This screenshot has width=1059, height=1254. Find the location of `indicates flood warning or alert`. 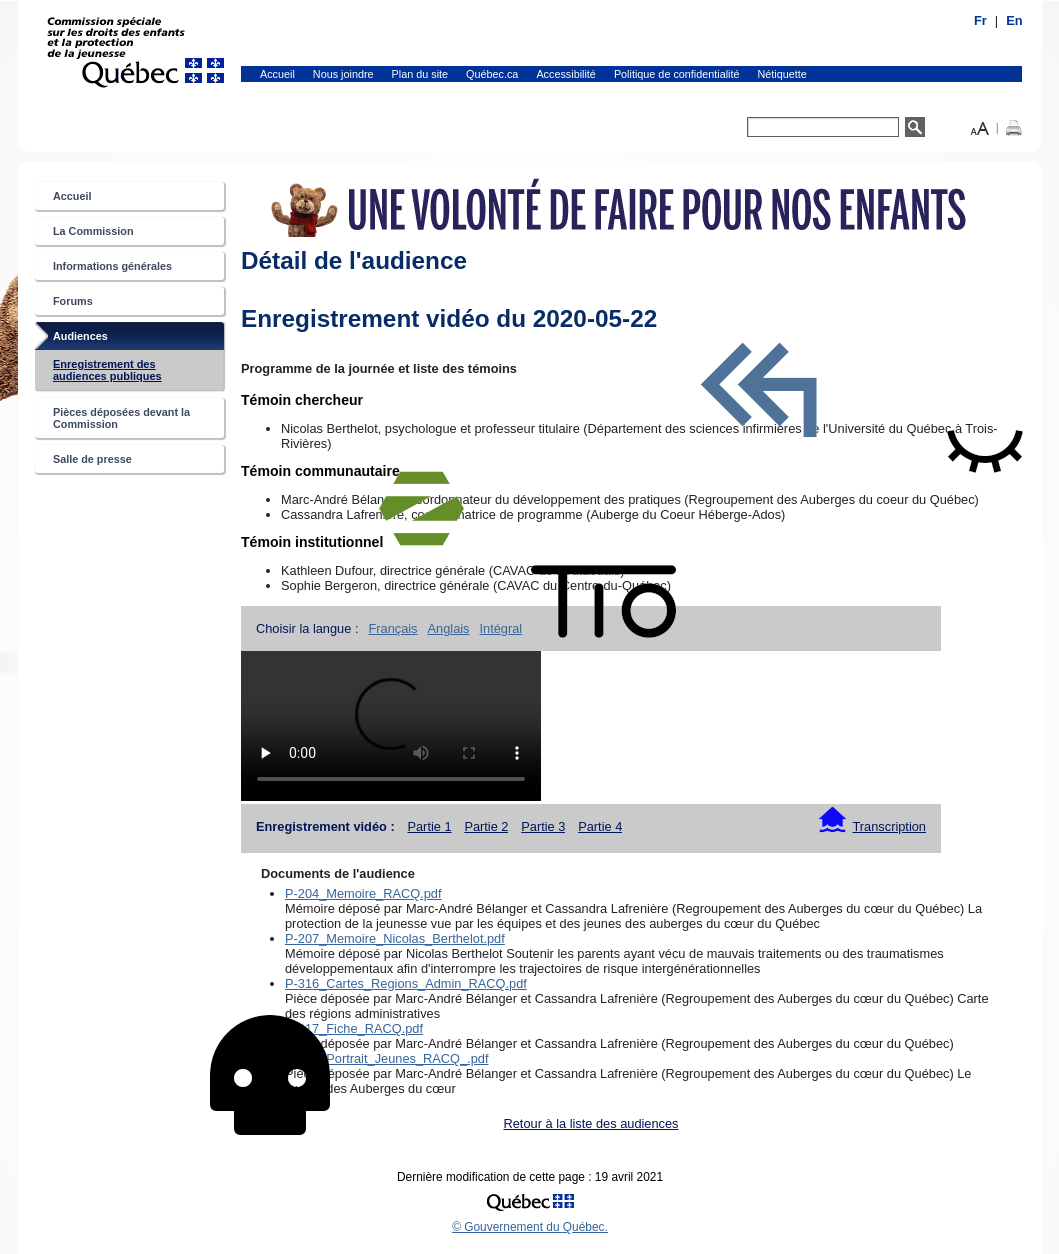

indicates flood warning or alert is located at coordinates (832, 820).